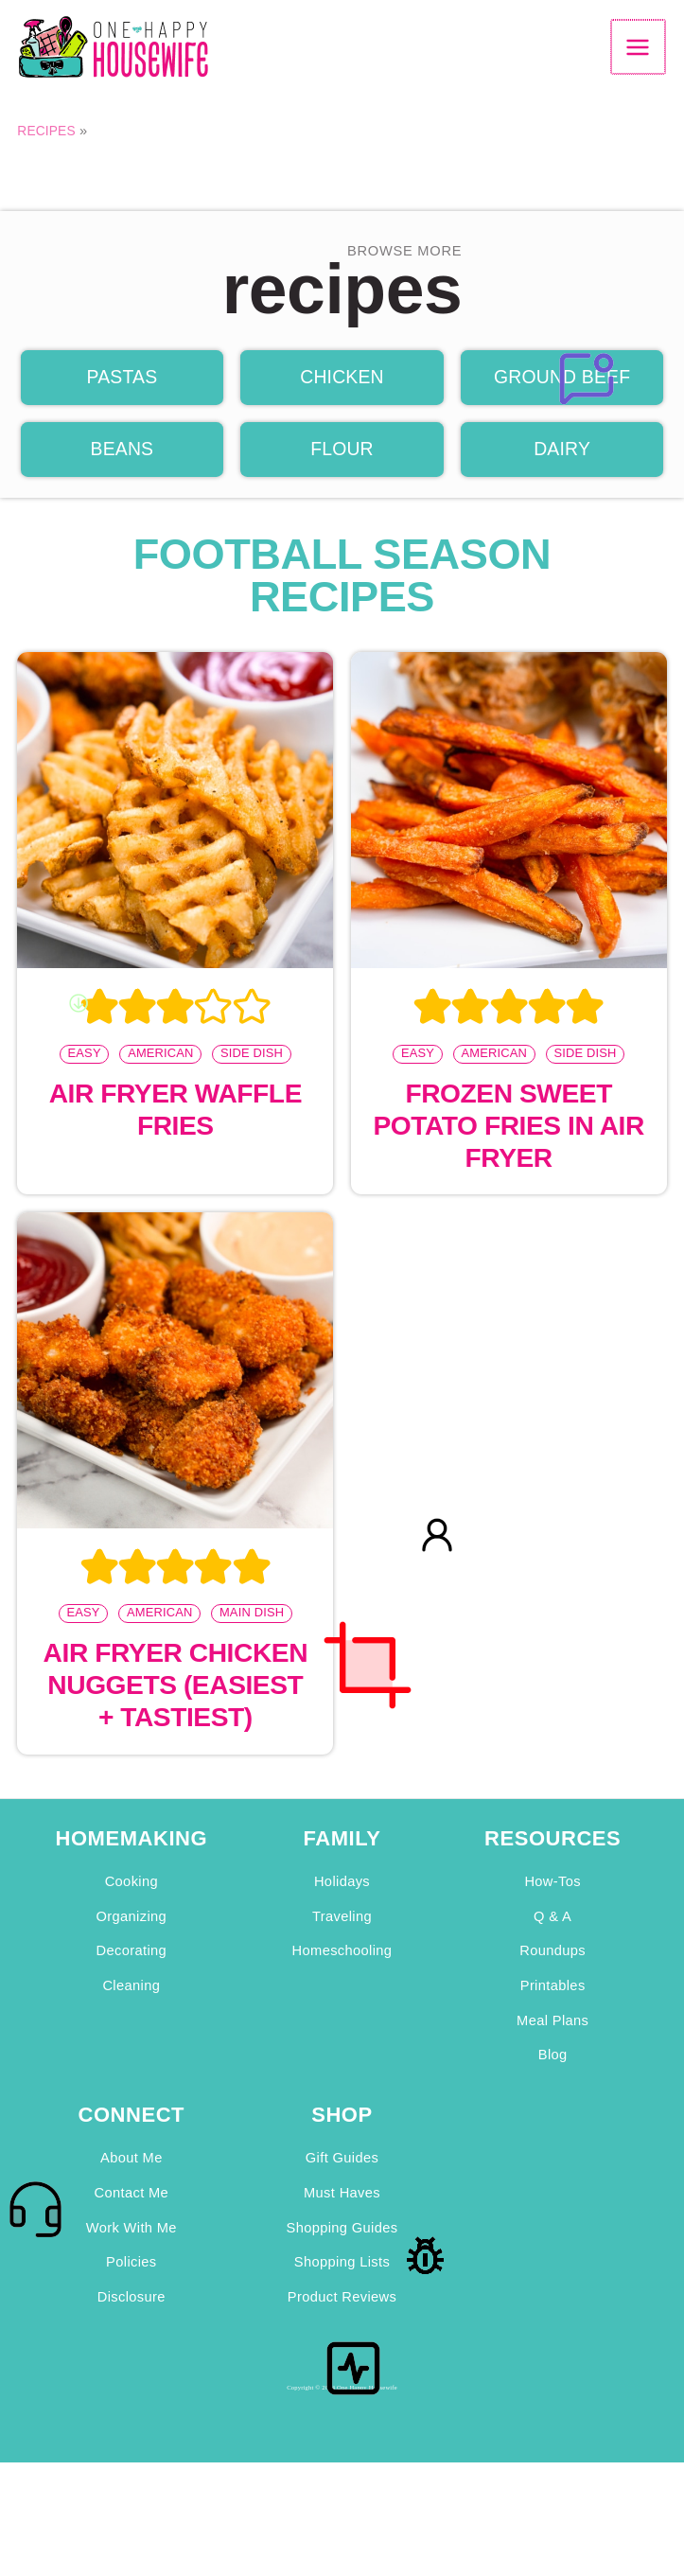 Image resolution: width=684 pixels, height=2576 pixels. I want to click on view activity or system status, so click(353, 2368).